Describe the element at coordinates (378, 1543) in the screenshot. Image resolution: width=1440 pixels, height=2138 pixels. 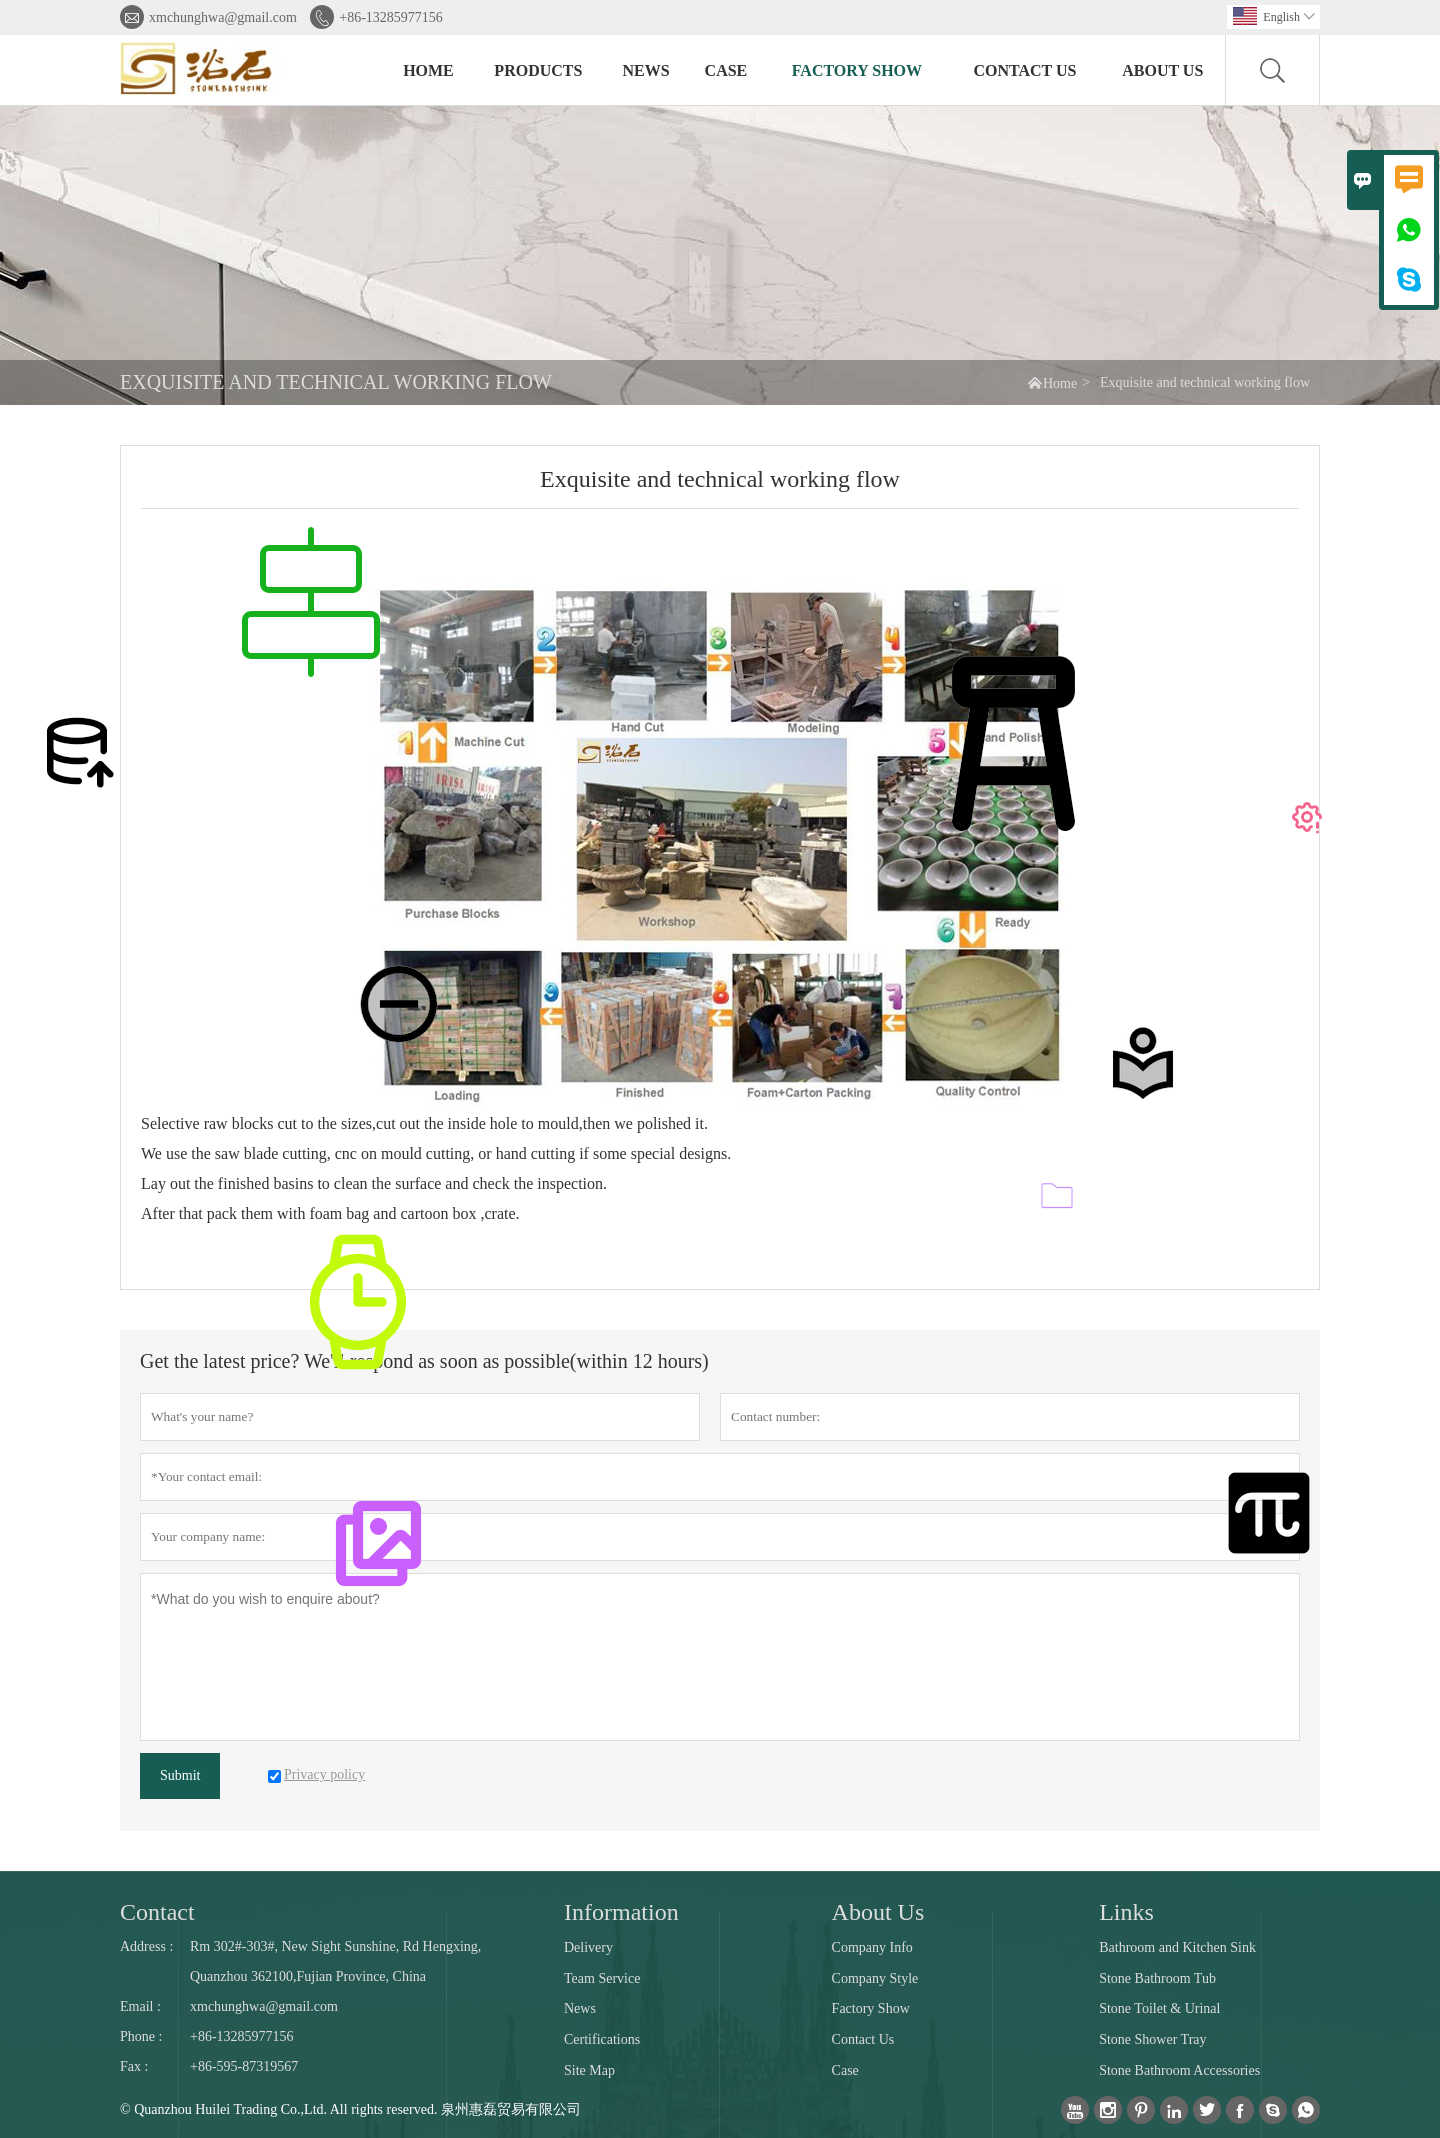
I see `view photo gallery` at that location.